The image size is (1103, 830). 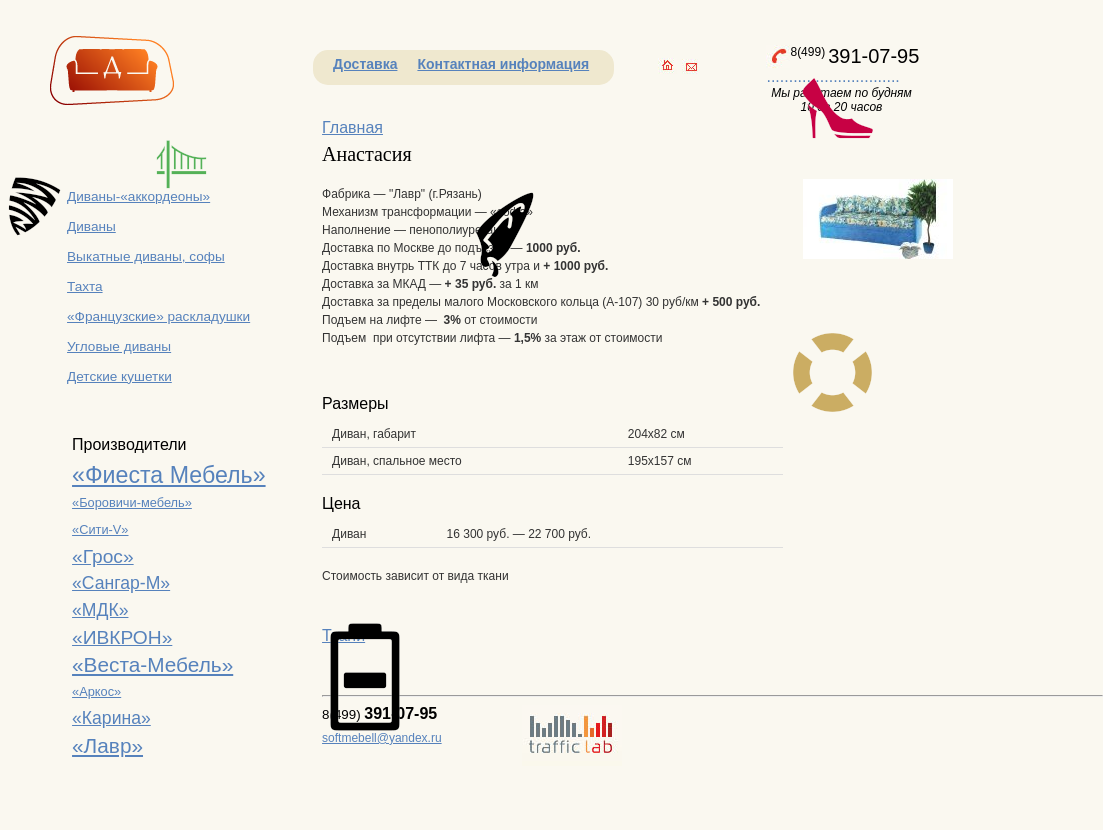 I want to click on select elf or fantasy race character, so click(x=505, y=235).